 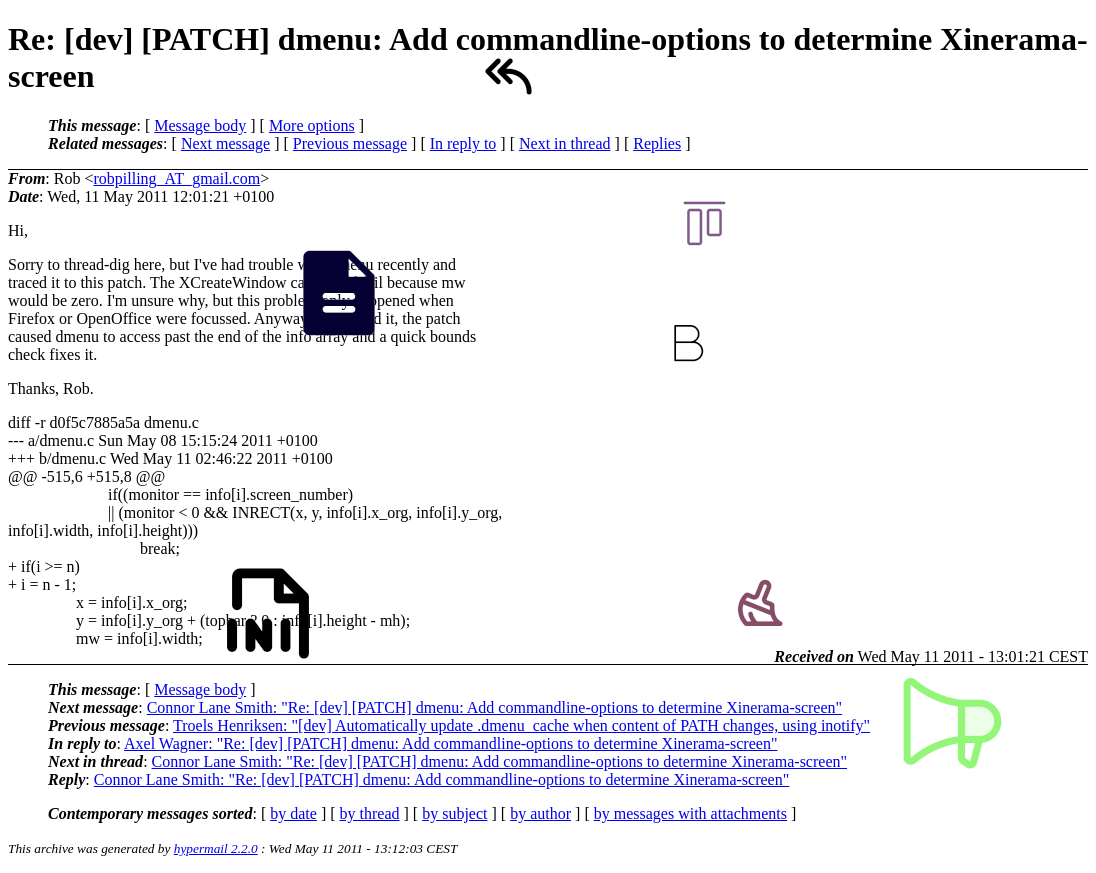 I want to click on view document contents, so click(x=339, y=293).